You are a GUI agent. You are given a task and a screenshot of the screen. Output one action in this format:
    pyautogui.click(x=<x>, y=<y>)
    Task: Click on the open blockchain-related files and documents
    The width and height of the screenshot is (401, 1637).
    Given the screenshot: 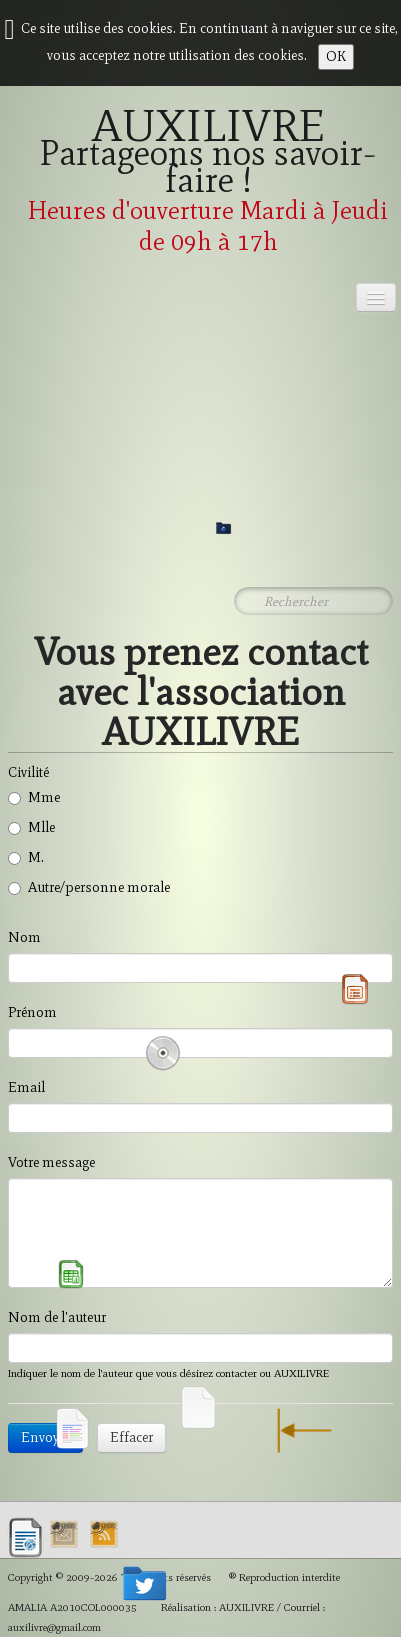 What is the action you would take?
    pyautogui.click(x=223, y=528)
    